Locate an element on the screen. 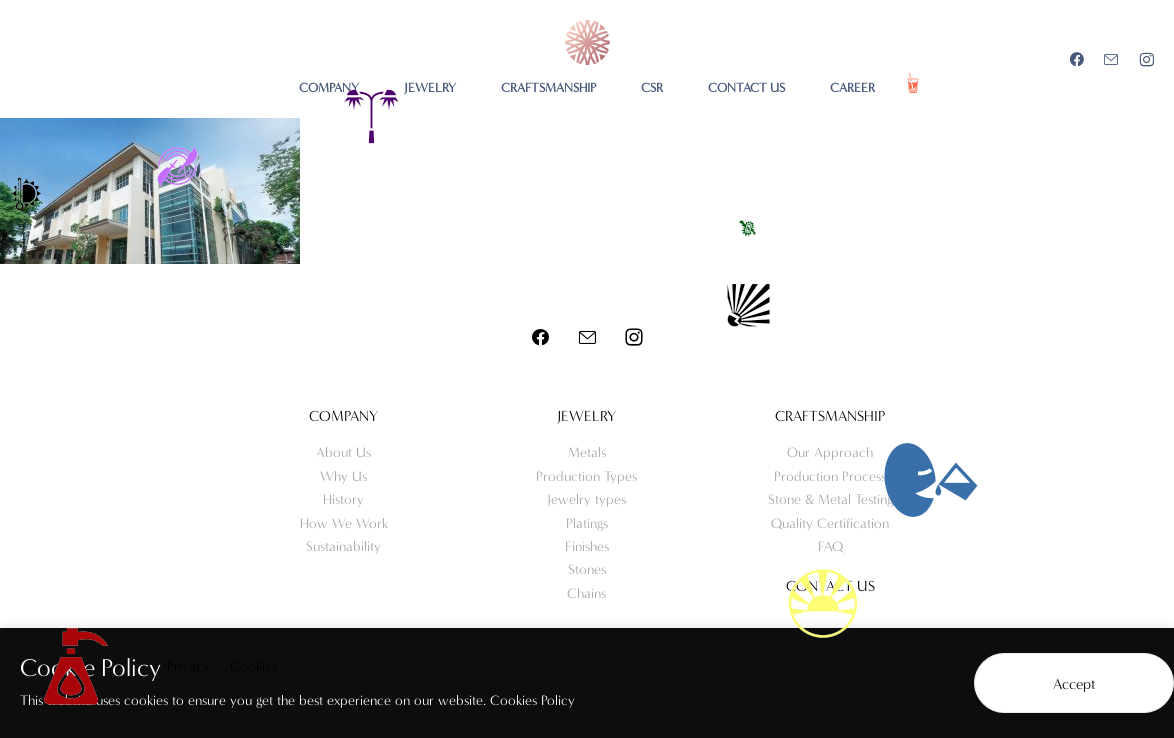 The height and width of the screenshot is (738, 1174). indicates explosive or hazardous materials is located at coordinates (748, 305).